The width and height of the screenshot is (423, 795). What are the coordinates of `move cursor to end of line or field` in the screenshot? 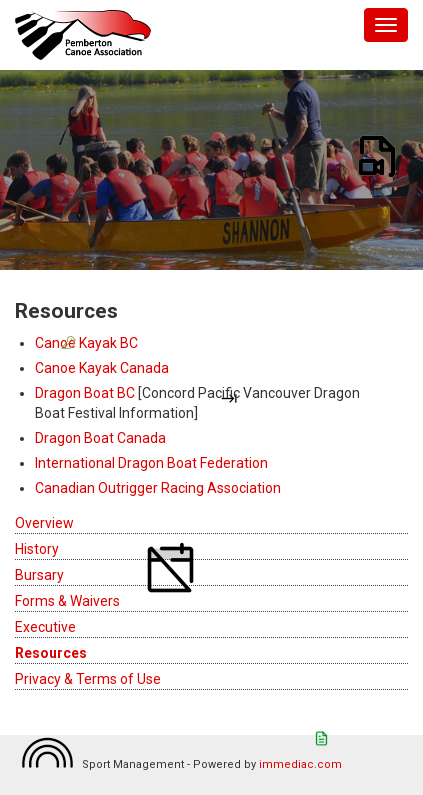 It's located at (229, 398).